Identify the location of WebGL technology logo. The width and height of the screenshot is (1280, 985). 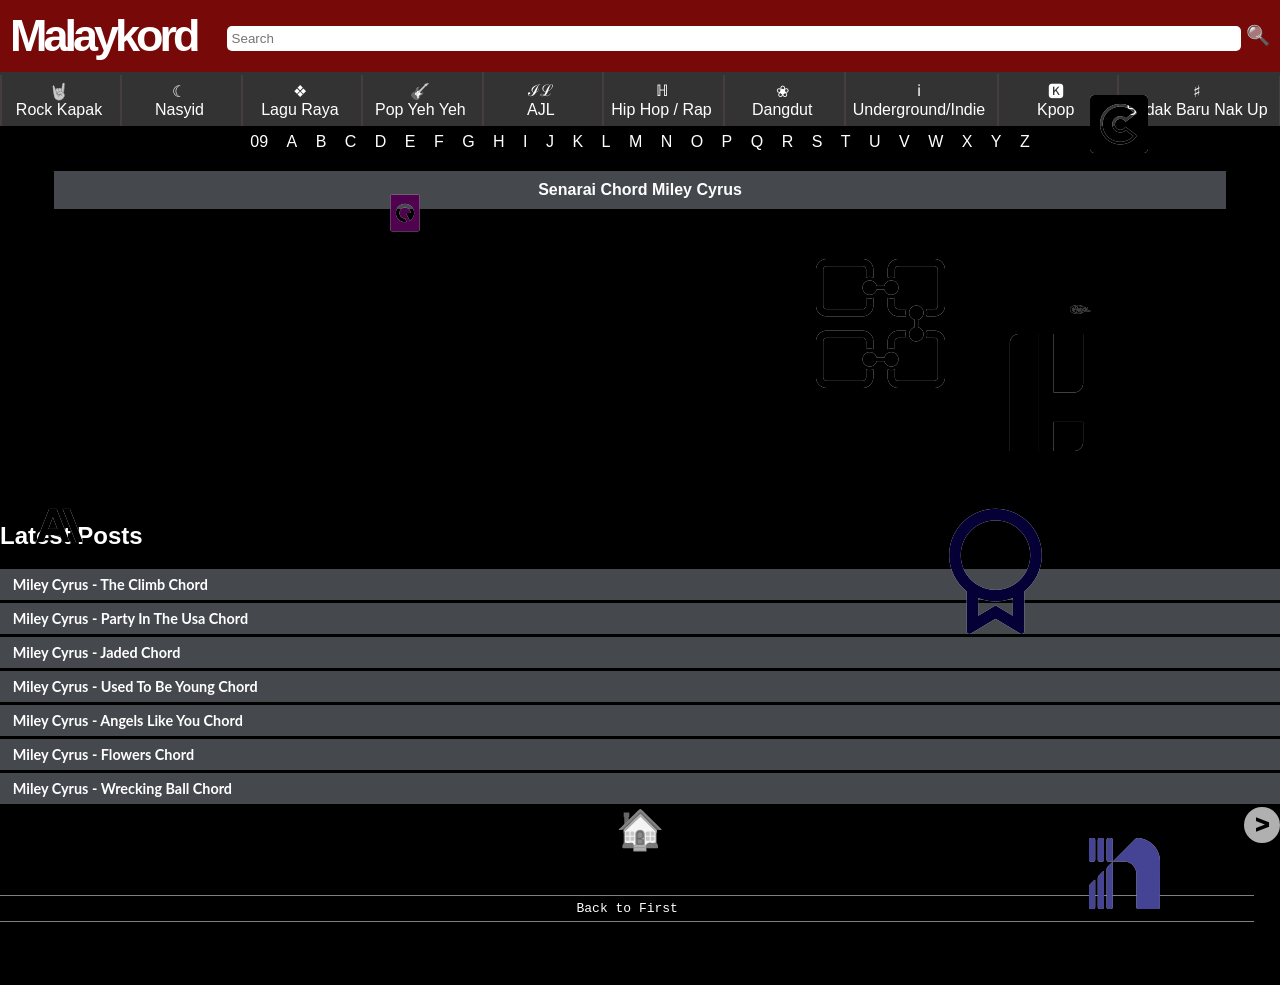
(1080, 309).